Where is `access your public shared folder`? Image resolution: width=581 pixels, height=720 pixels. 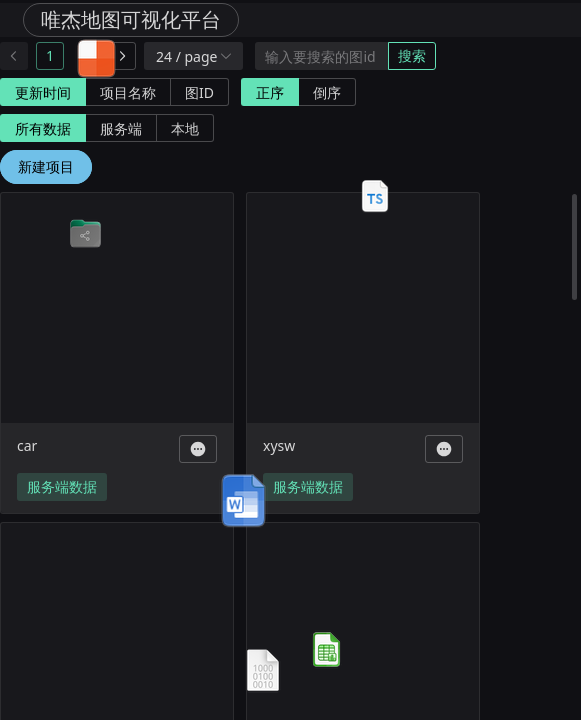
access your public shared folder is located at coordinates (85, 233).